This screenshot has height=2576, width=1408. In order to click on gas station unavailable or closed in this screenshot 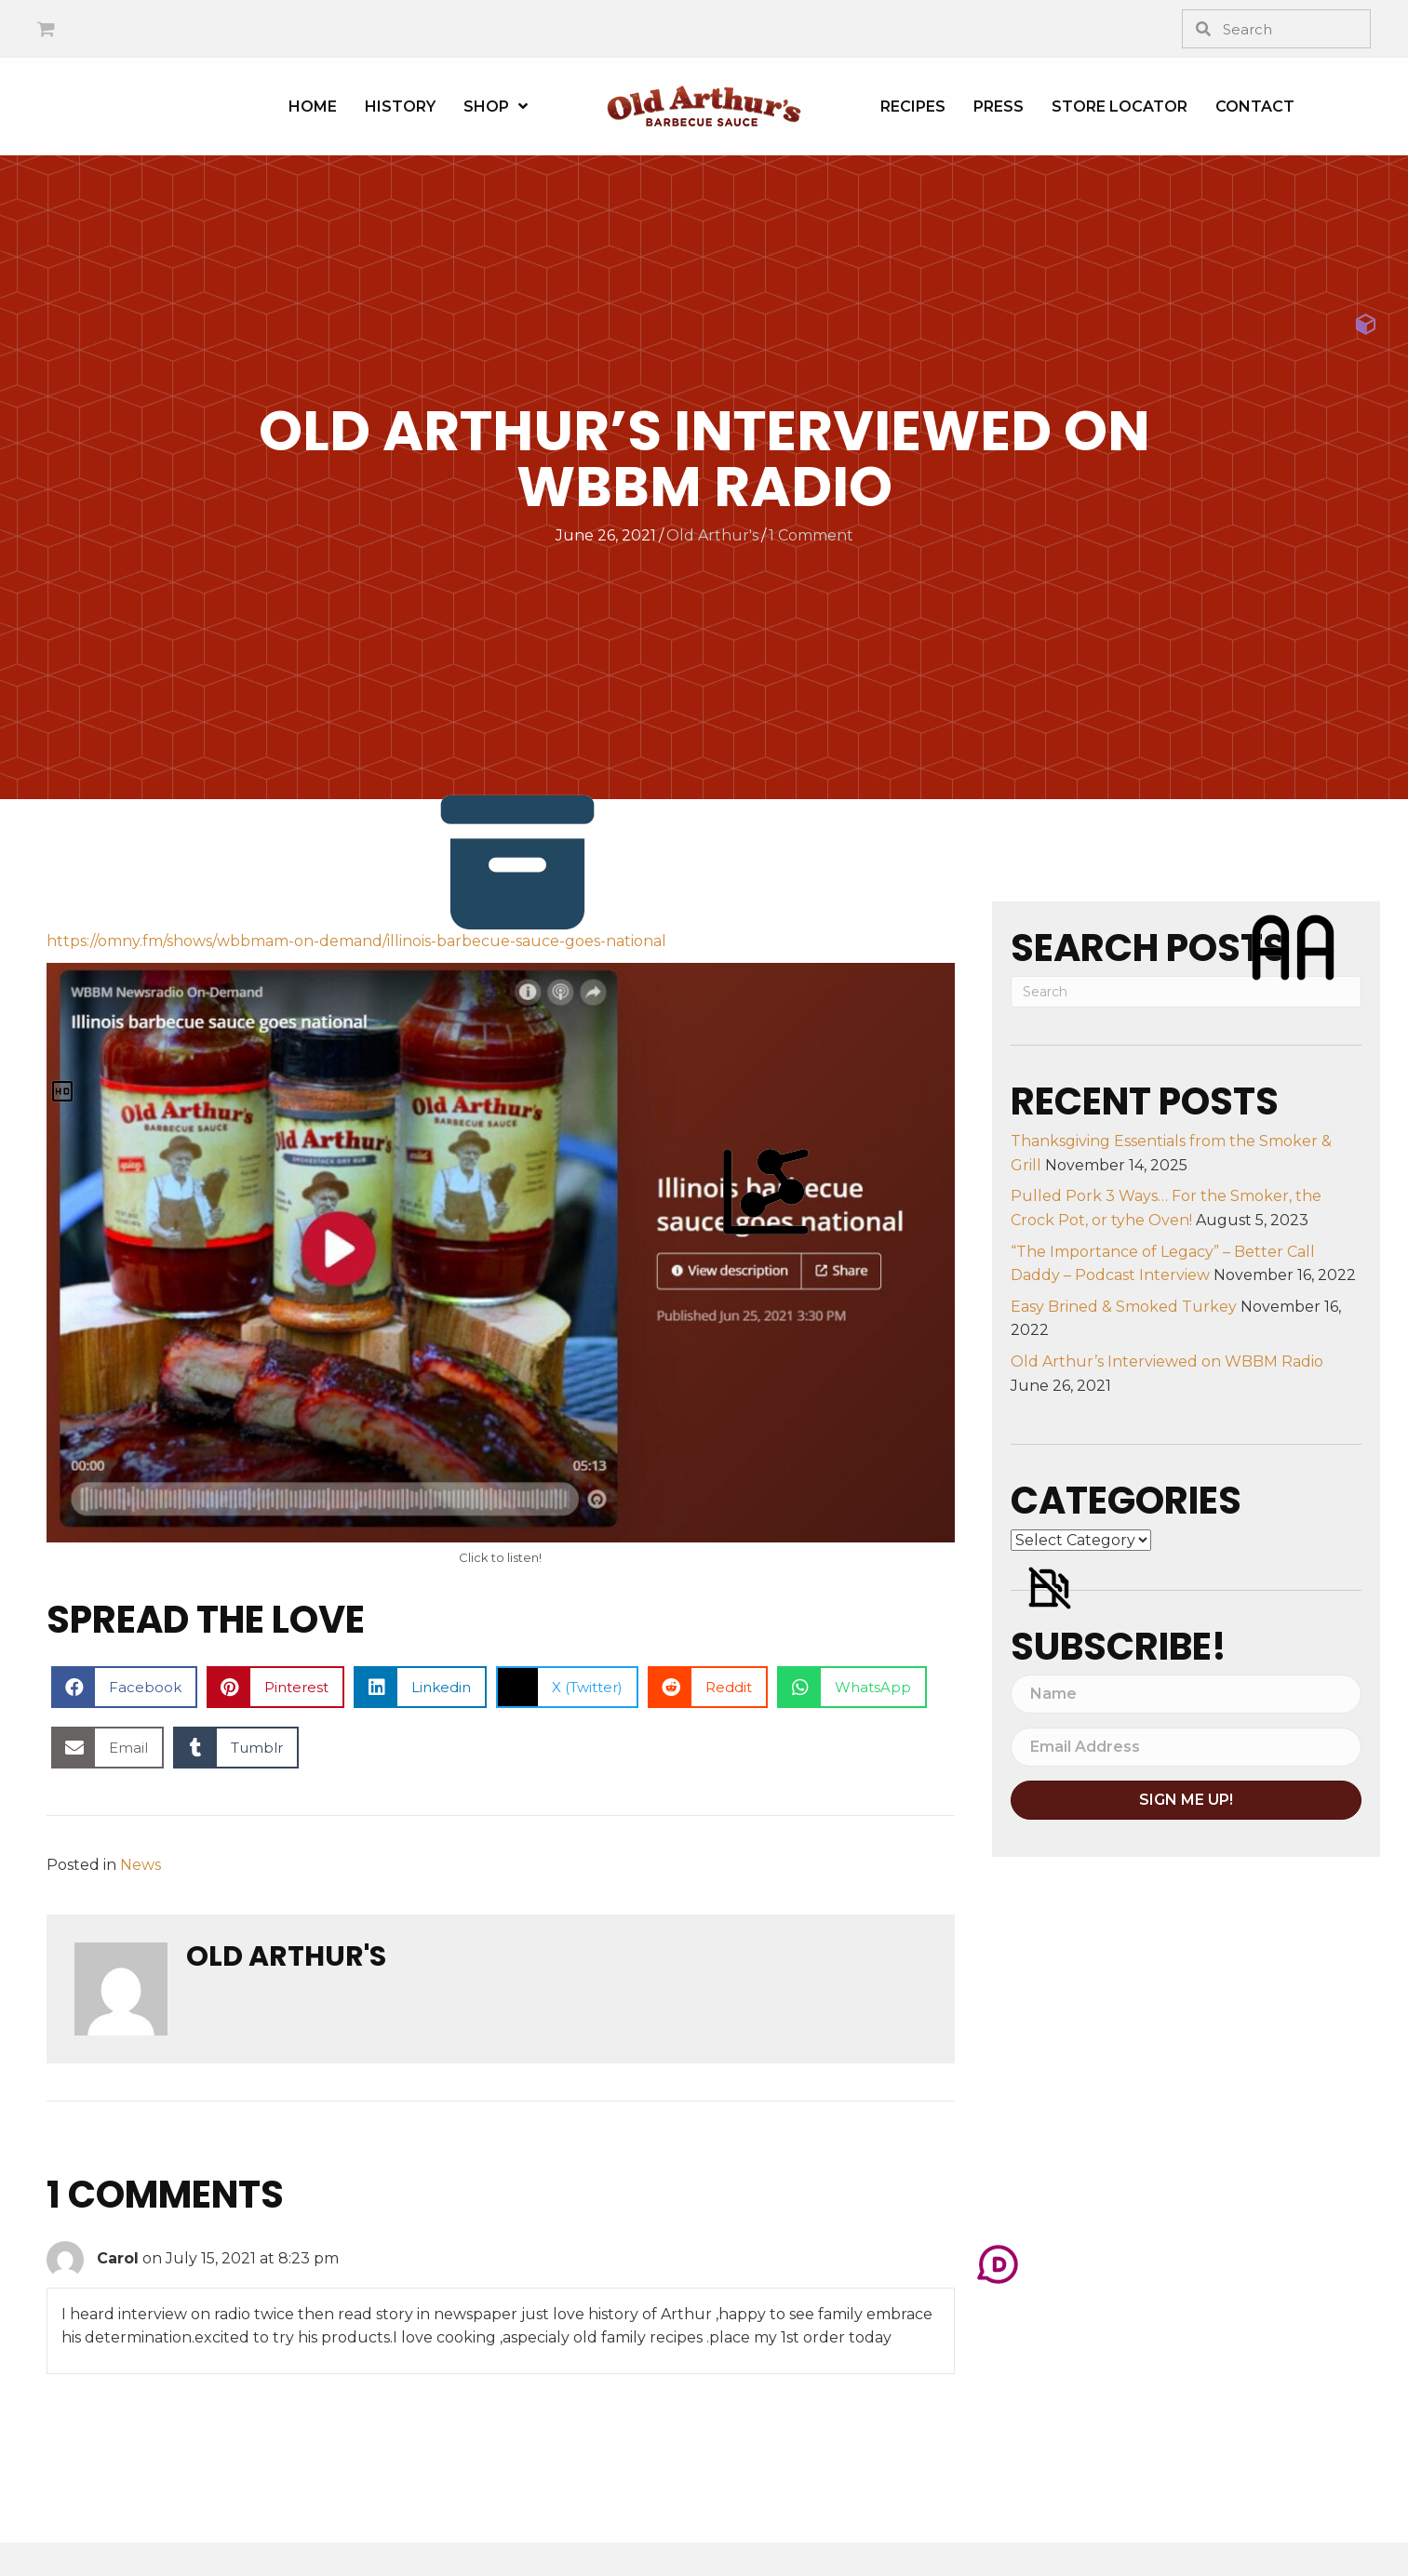, I will do `click(1050, 1588)`.